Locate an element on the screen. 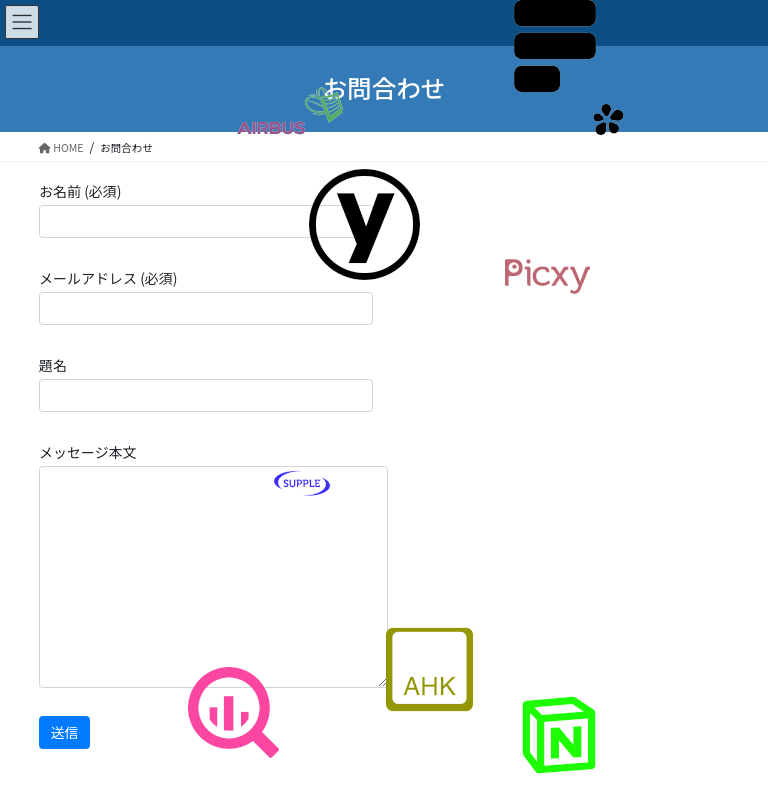 The image size is (768, 791). access Google BigQuery data warehouse is located at coordinates (233, 712).